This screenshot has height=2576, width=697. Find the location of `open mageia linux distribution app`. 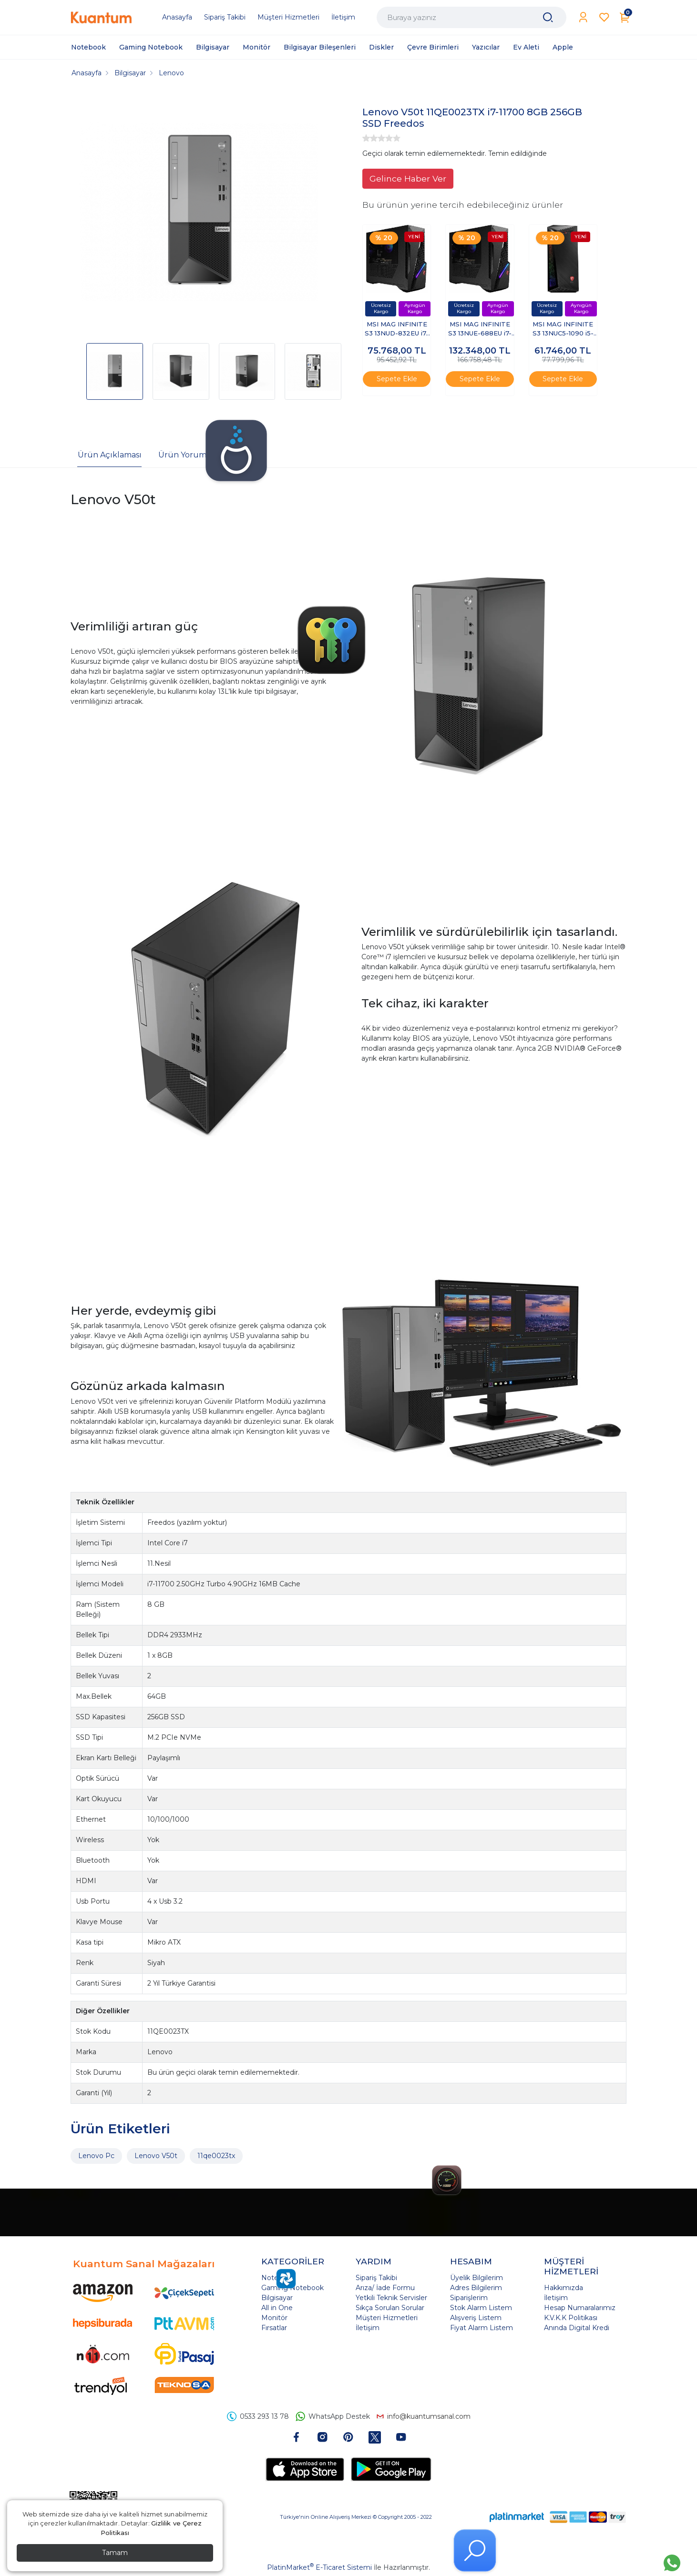

open mageia linux distribution app is located at coordinates (236, 450).